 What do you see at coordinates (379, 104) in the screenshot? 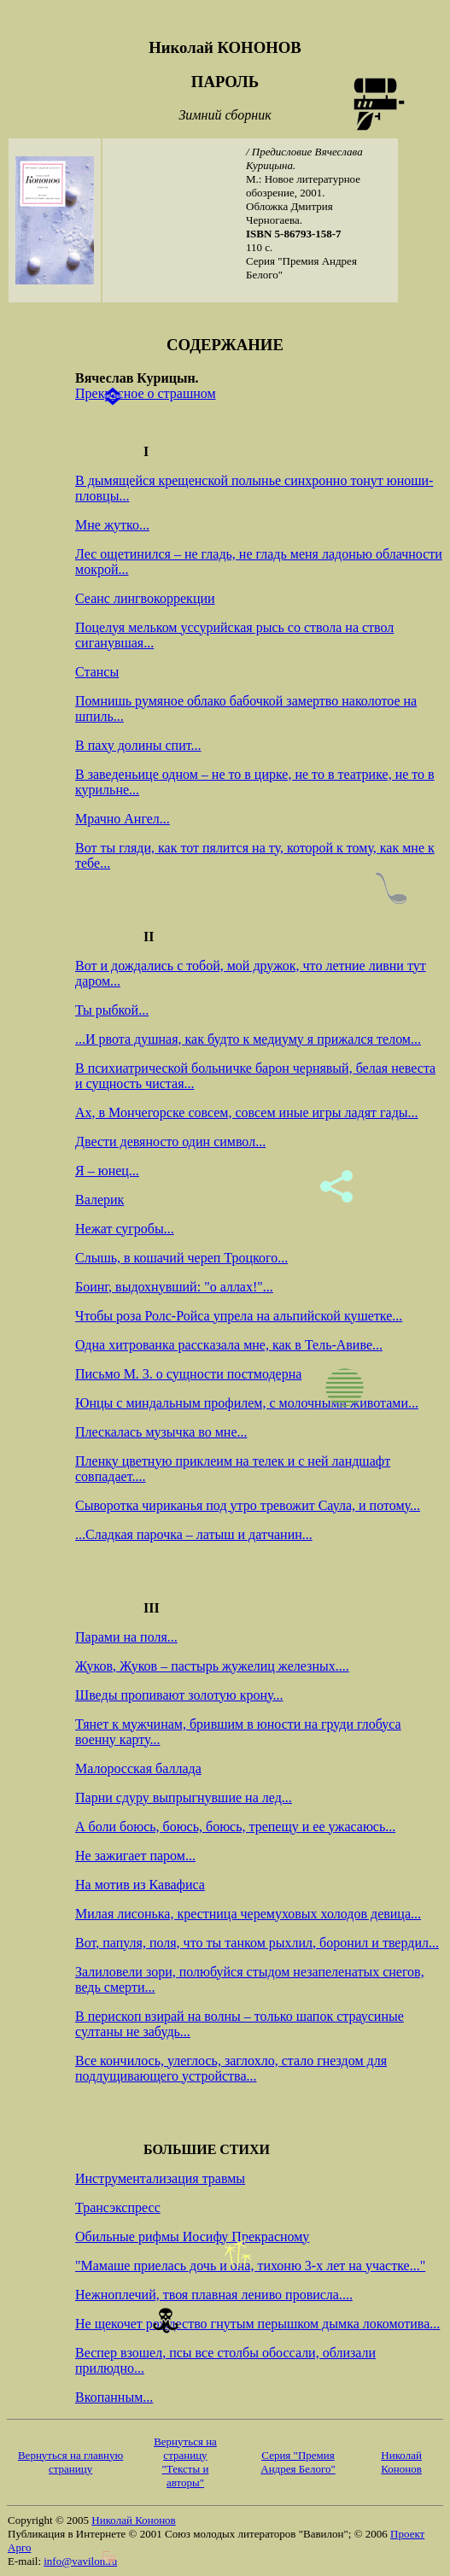
I see `select water gun weapon in game` at bounding box center [379, 104].